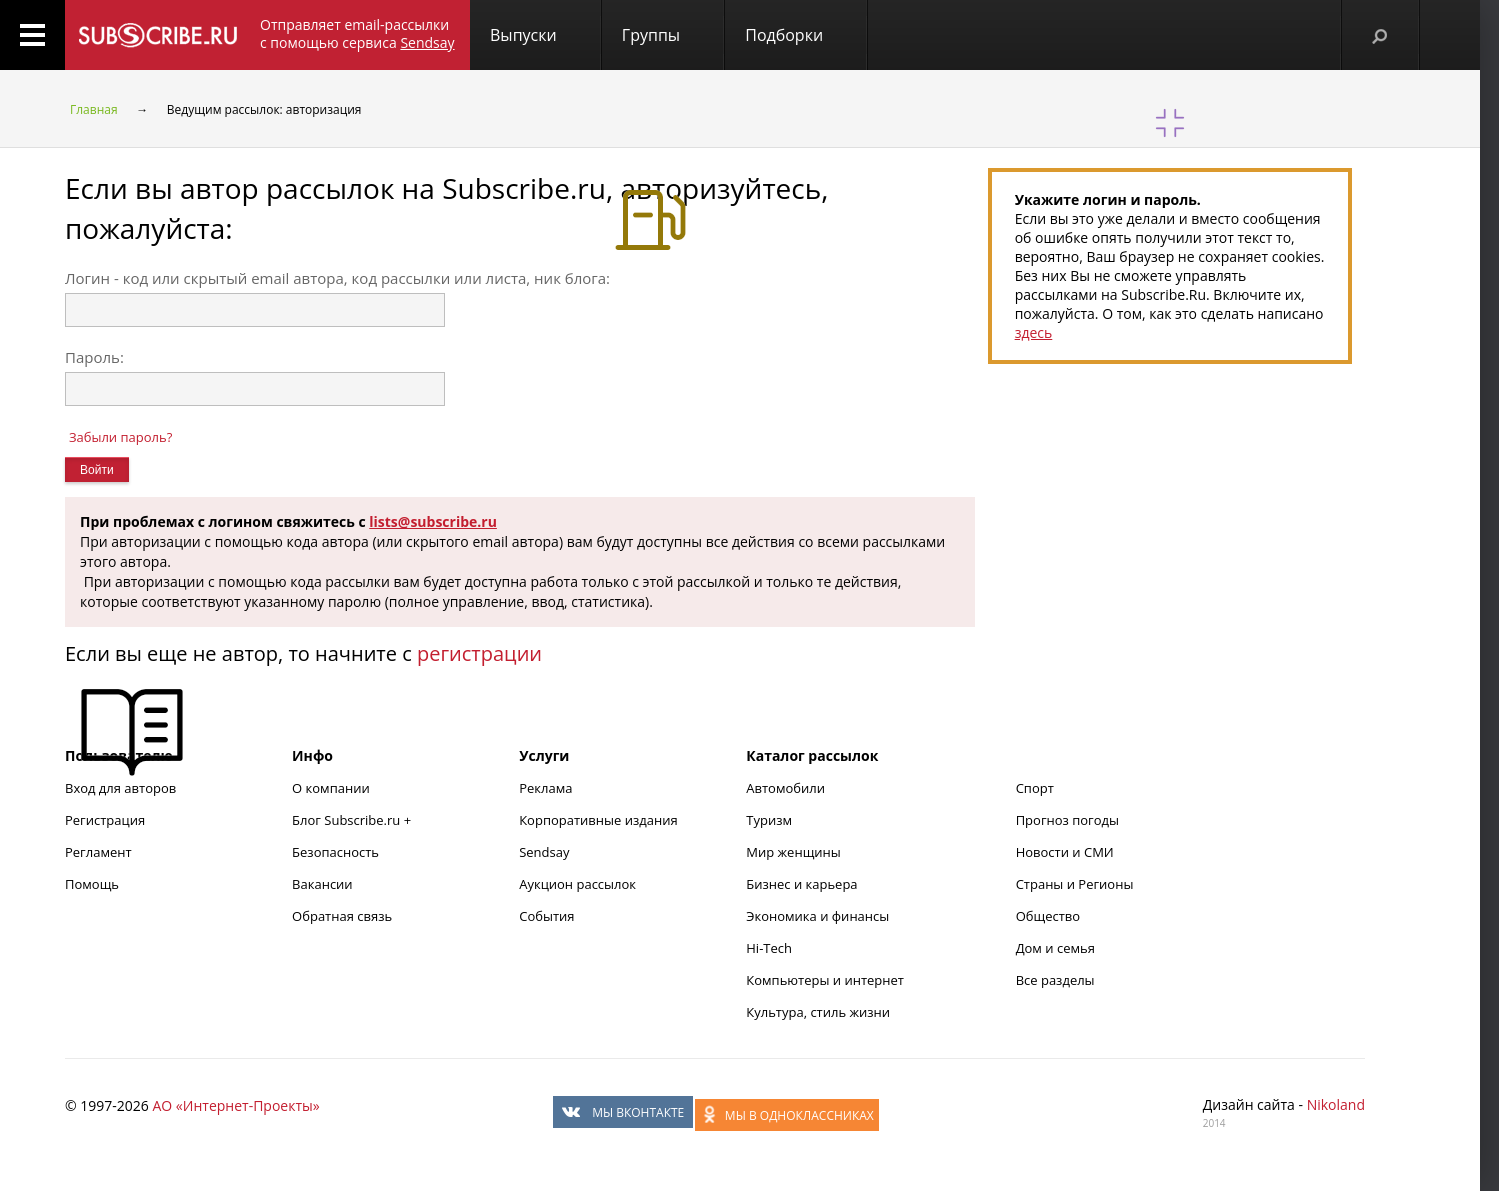 The image size is (1499, 1191). What do you see at coordinates (648, 220) in the screenshot?
I see `find nearby gas stations` at bounding box center [648, 220].